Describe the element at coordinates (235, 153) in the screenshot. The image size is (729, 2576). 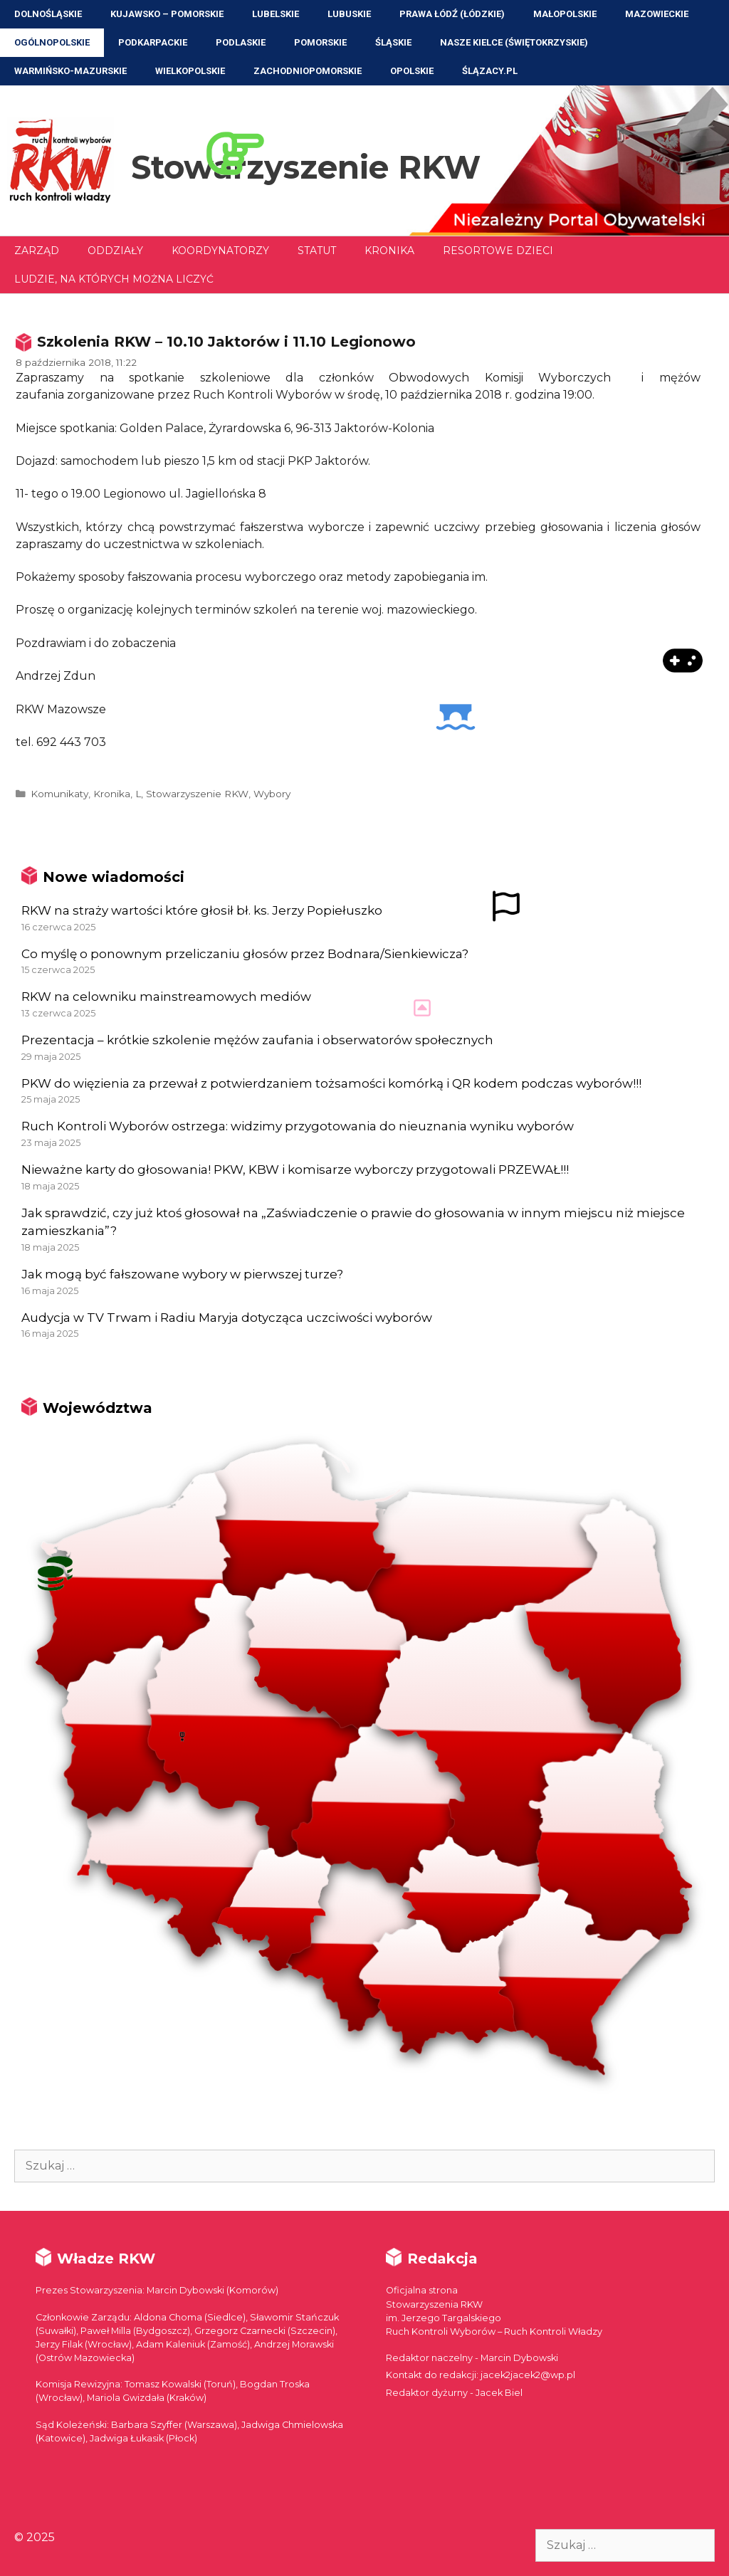
I see `tap to continue or proceed to the next step` at that location.